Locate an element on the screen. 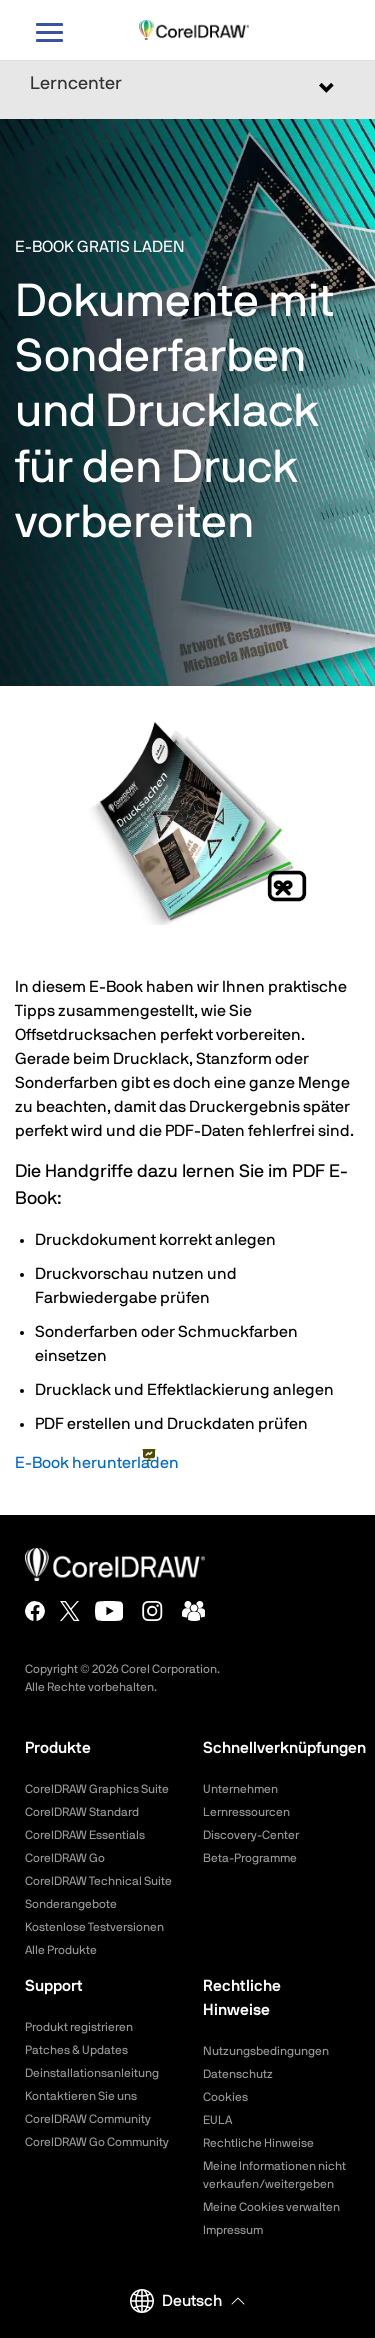 The width and height of the screenshot is (375, 2338). access gift card balance or details is located at coordinates (287, 886).